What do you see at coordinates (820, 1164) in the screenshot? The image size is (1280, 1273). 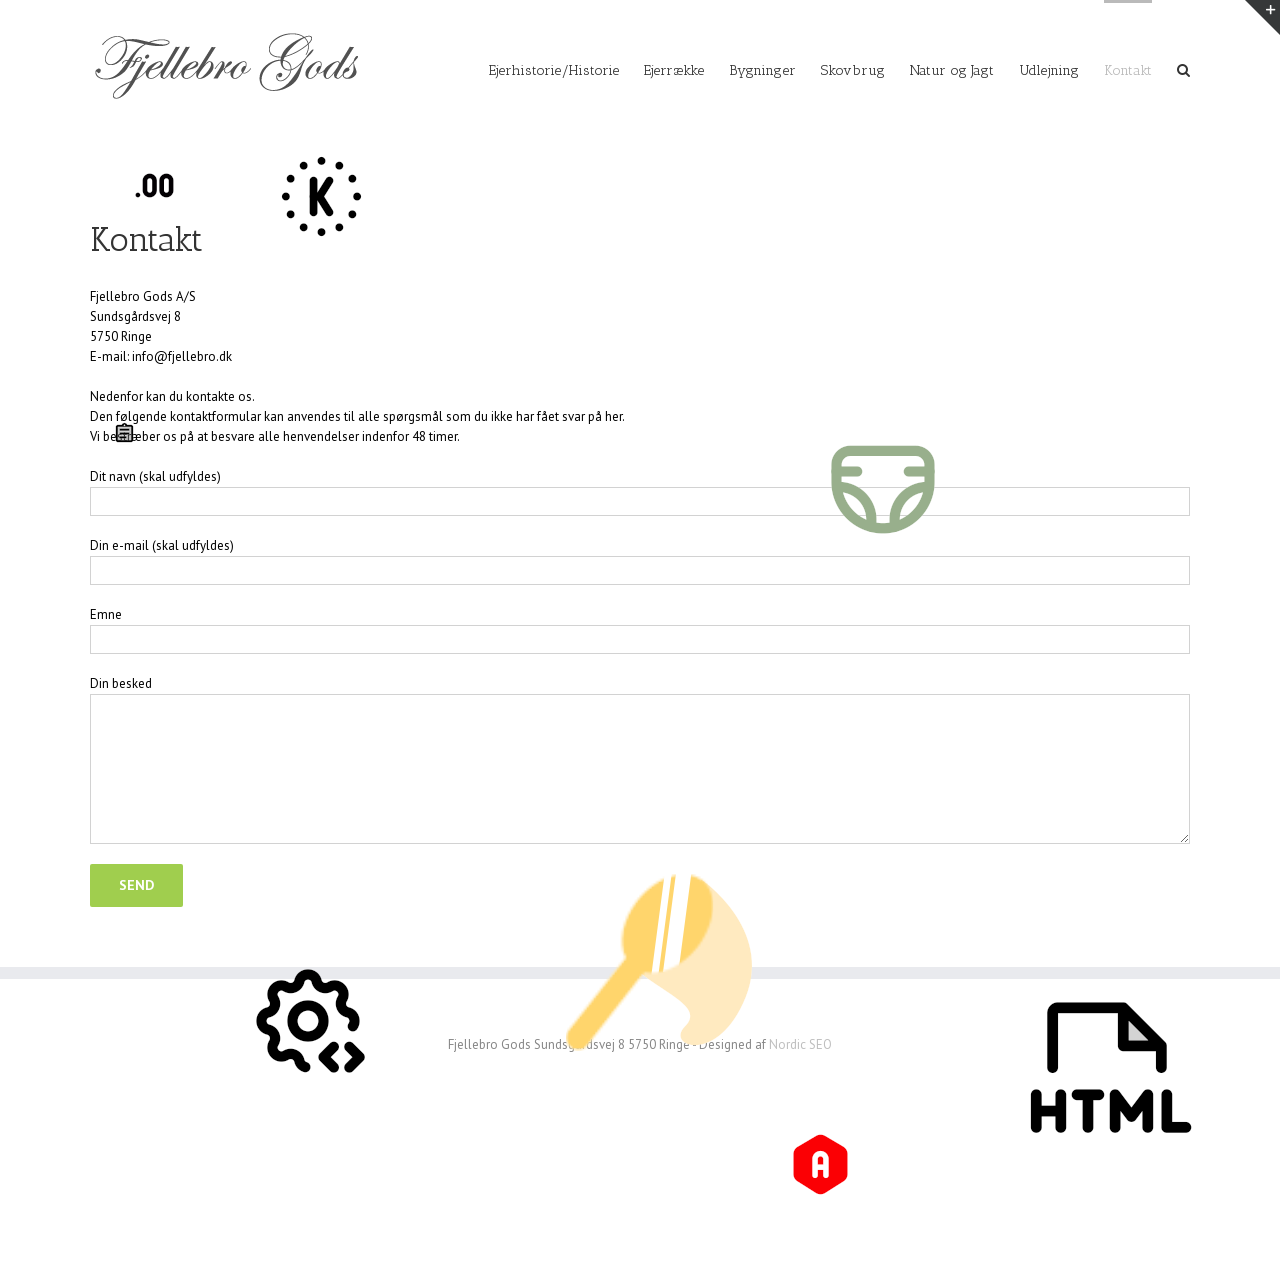 I see `select option A in a multiple choice interface` at bounding box center [820, 1164].